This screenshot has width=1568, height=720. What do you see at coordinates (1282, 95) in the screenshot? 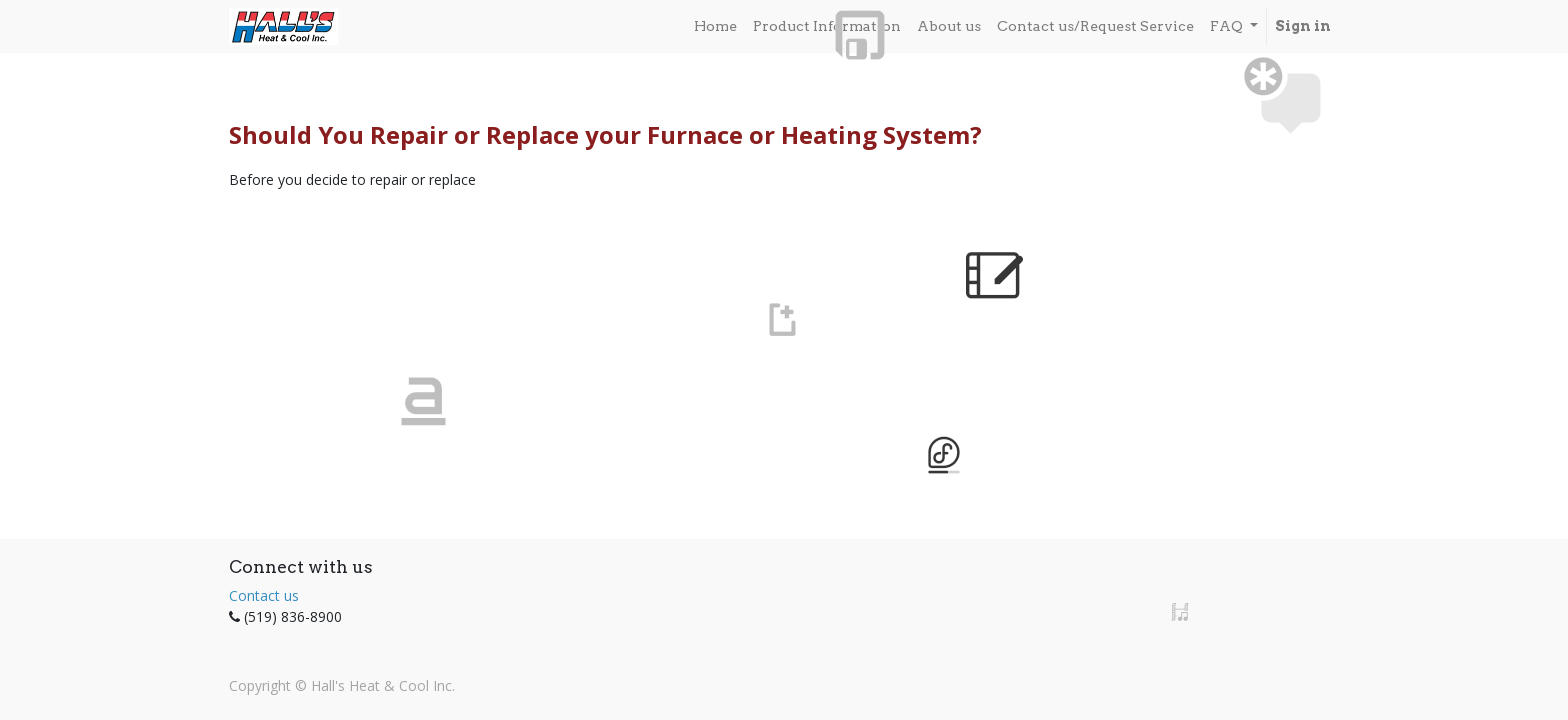
I see `configure notification settings` at bounding box center [1282, 95].